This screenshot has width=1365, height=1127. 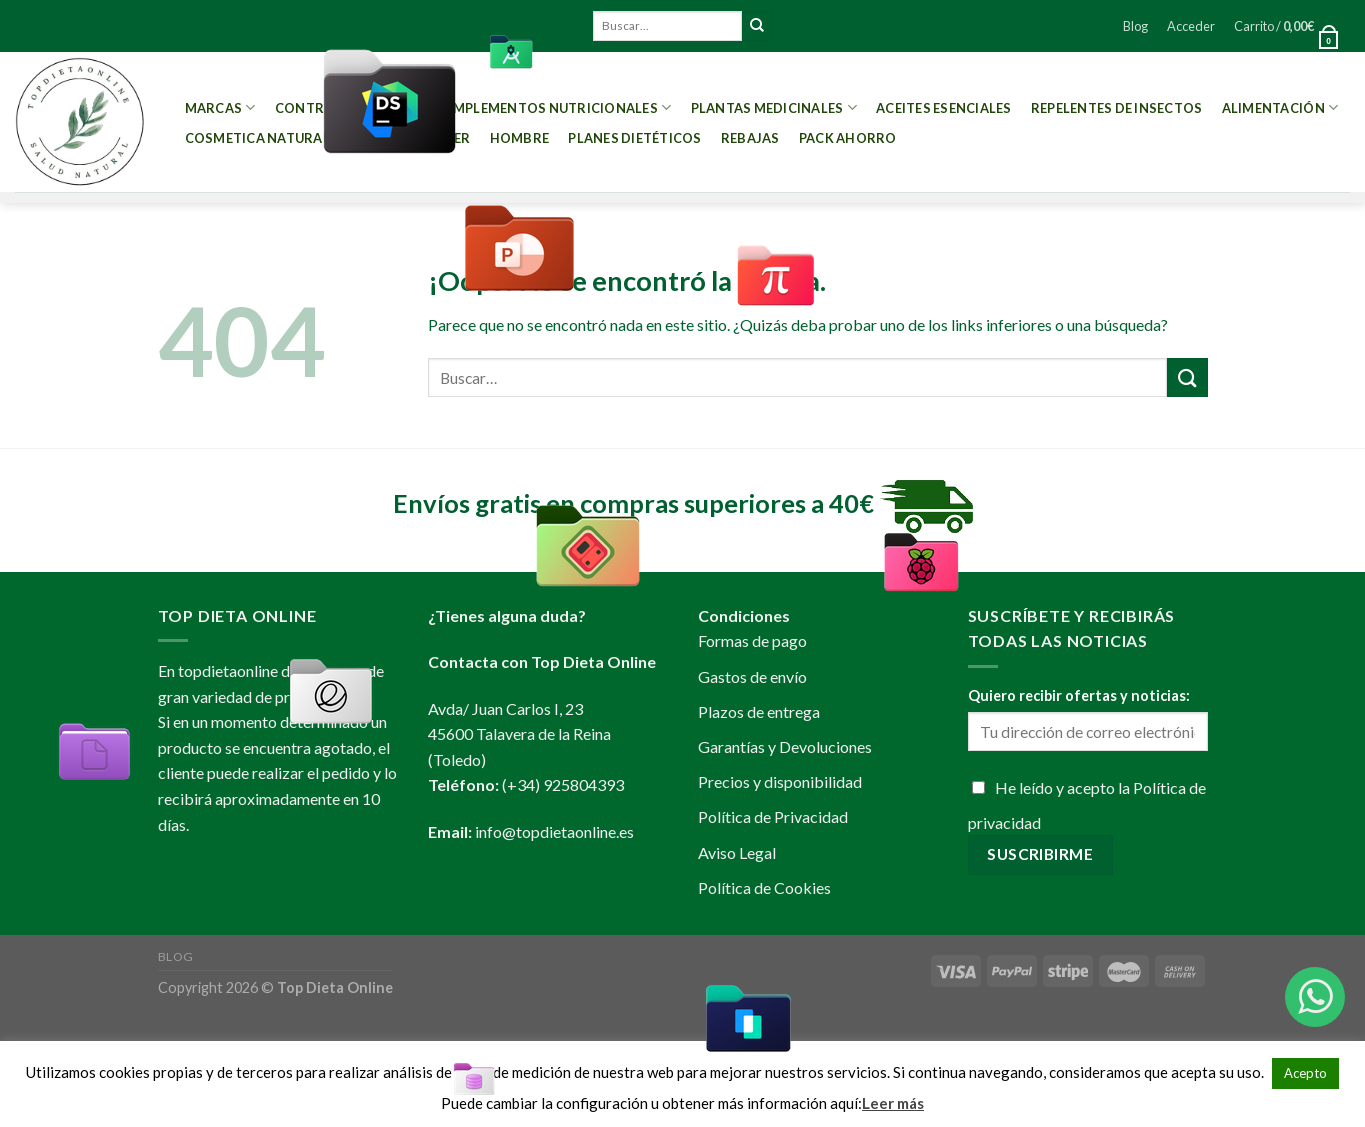 I want to click on open folder containing LibreOffice Base database files, so click(x=474, y=1080).